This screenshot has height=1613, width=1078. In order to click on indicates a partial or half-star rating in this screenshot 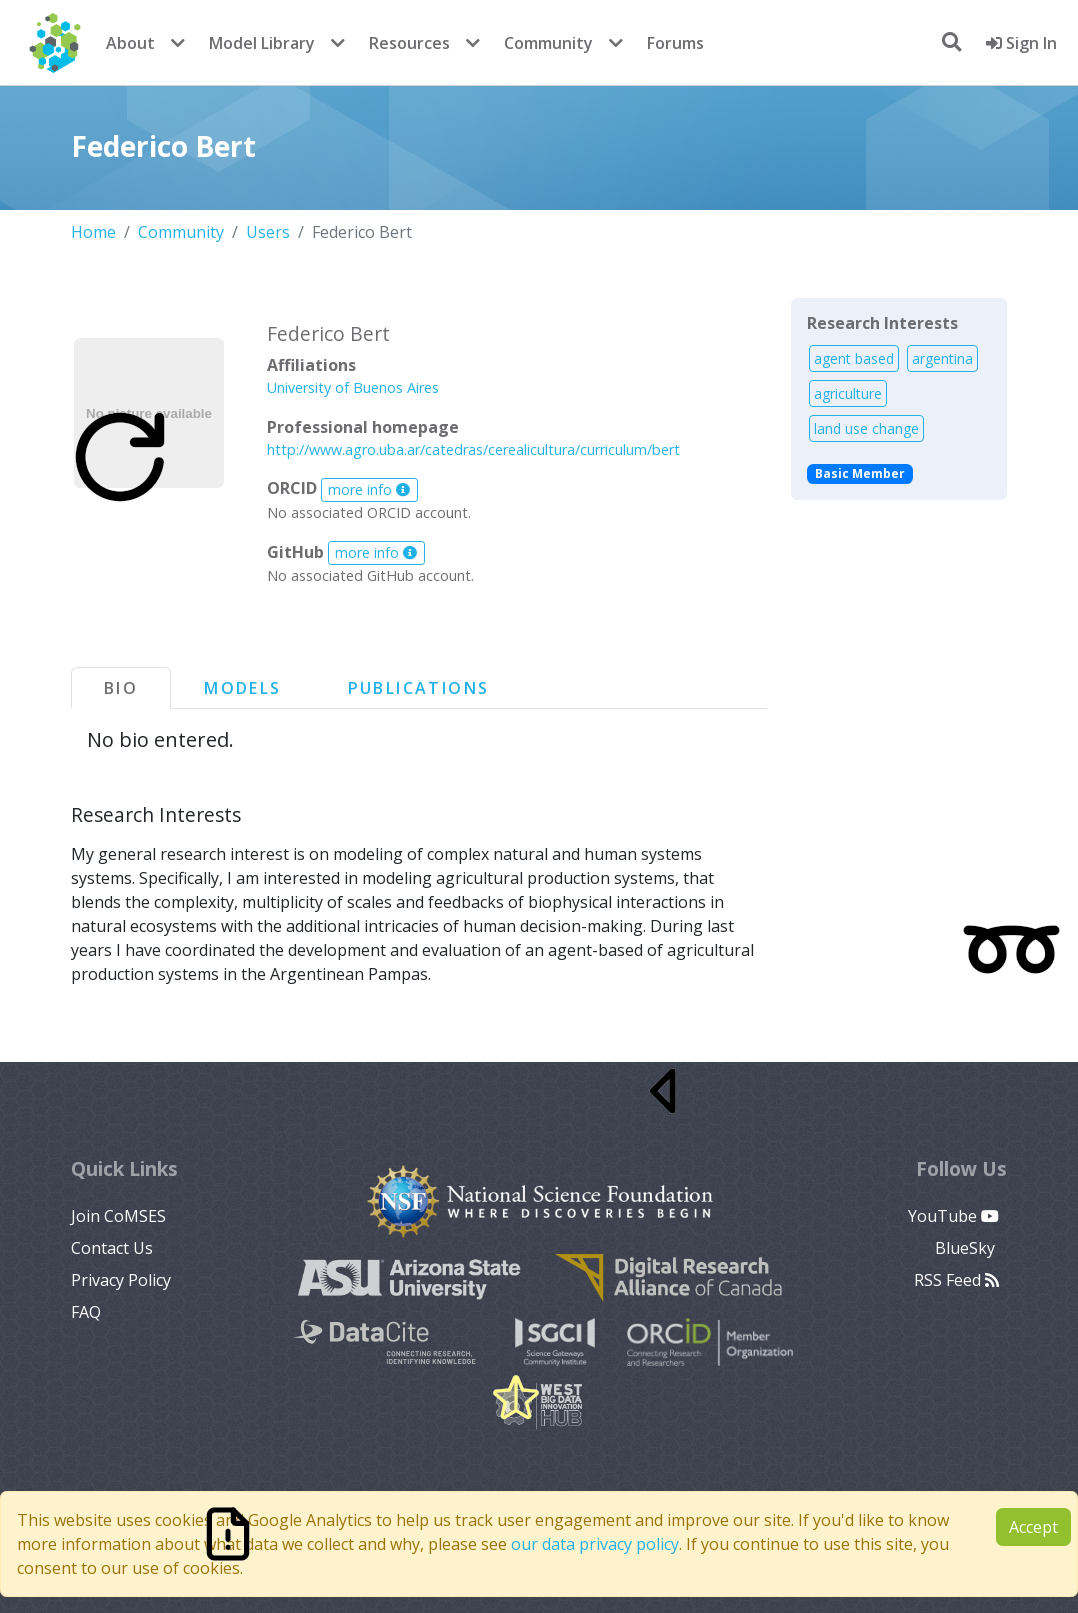, I will do `click(516, 1398)`.